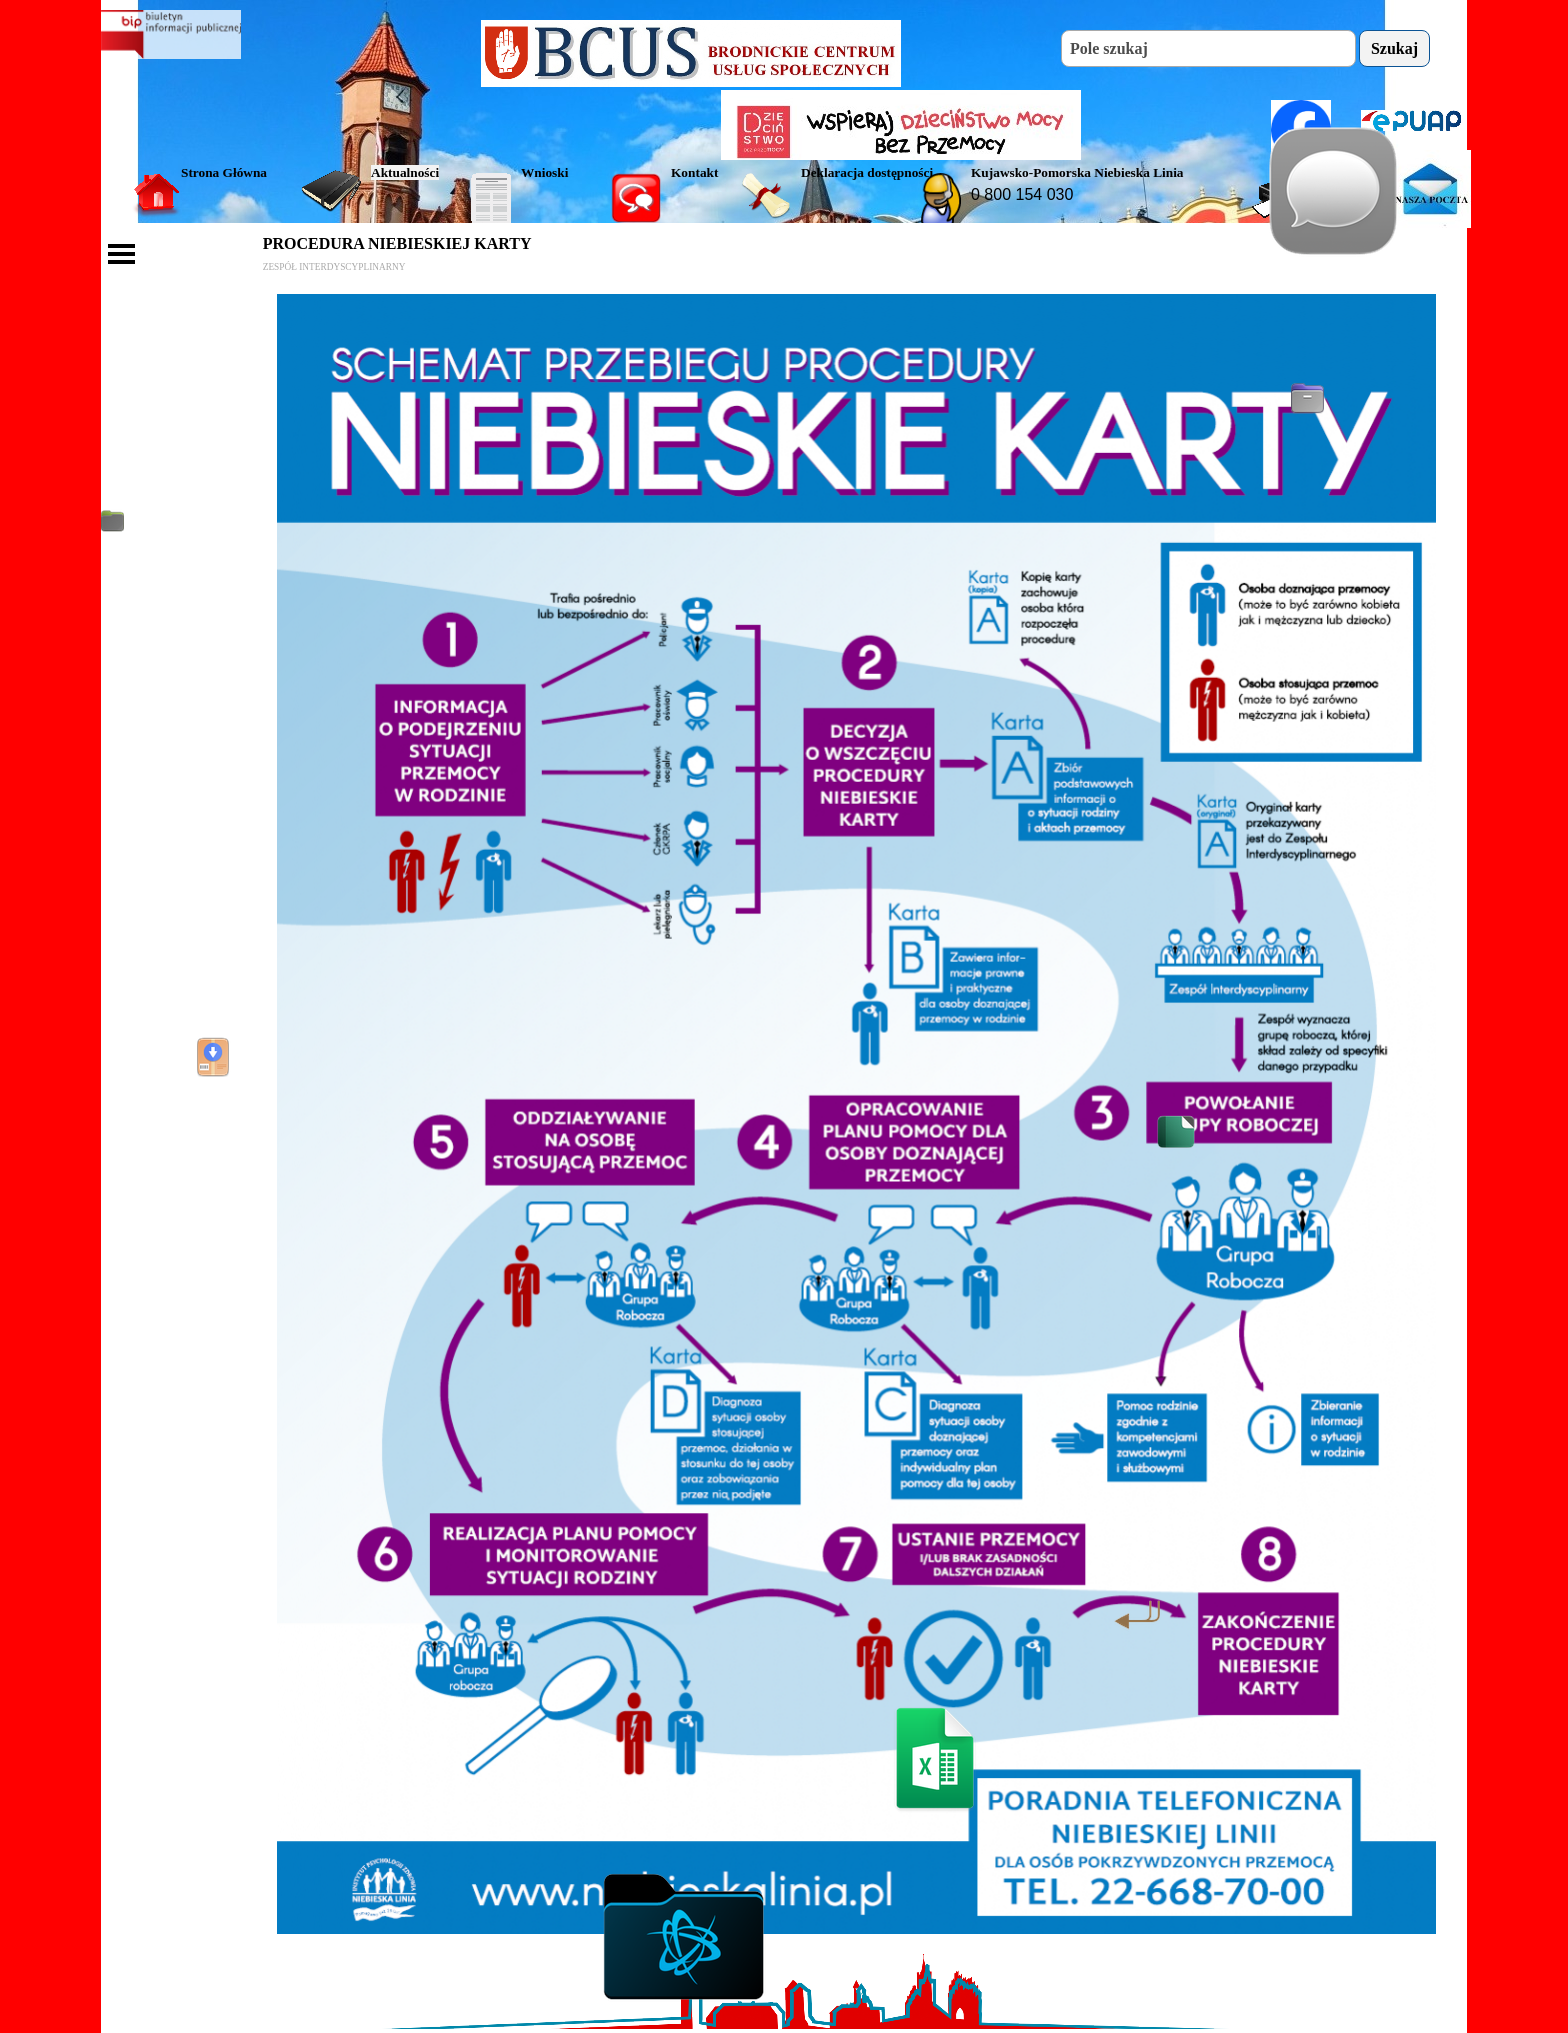  What do you see at coordinates (1136, 1611) in the screenshot?
I see `reply to all recipients of an email` at bounding box center [1136, 1611].